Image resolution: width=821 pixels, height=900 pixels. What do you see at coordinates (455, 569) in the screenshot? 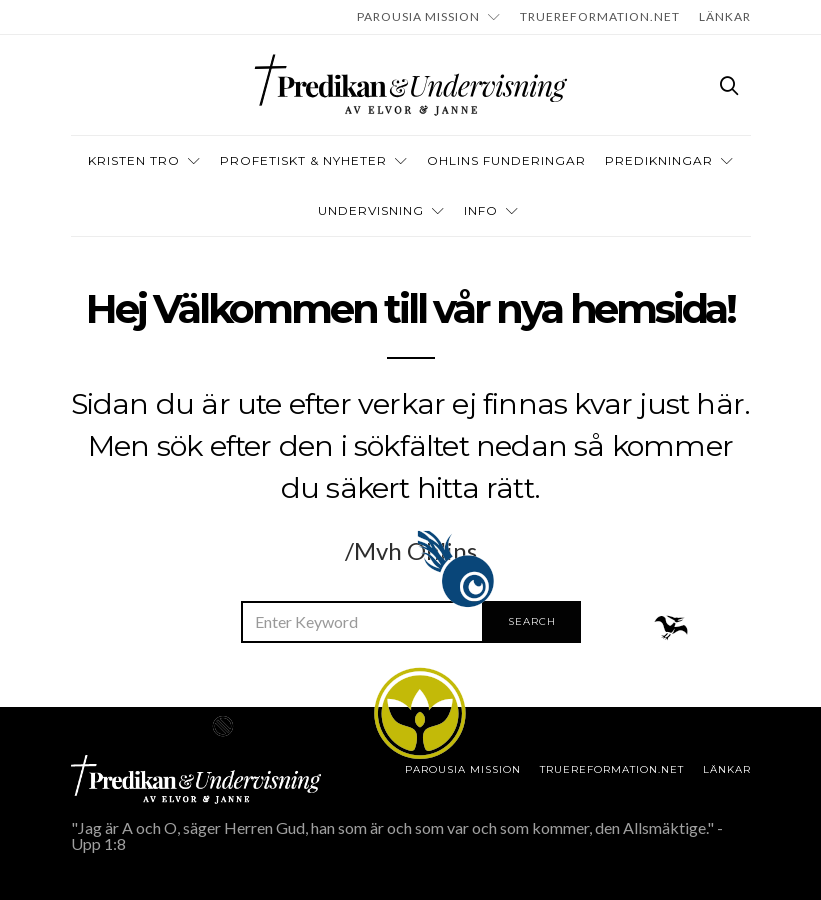
I see `indicates a status effect like curse or blindness in a game` at bounding box center [455, 569].